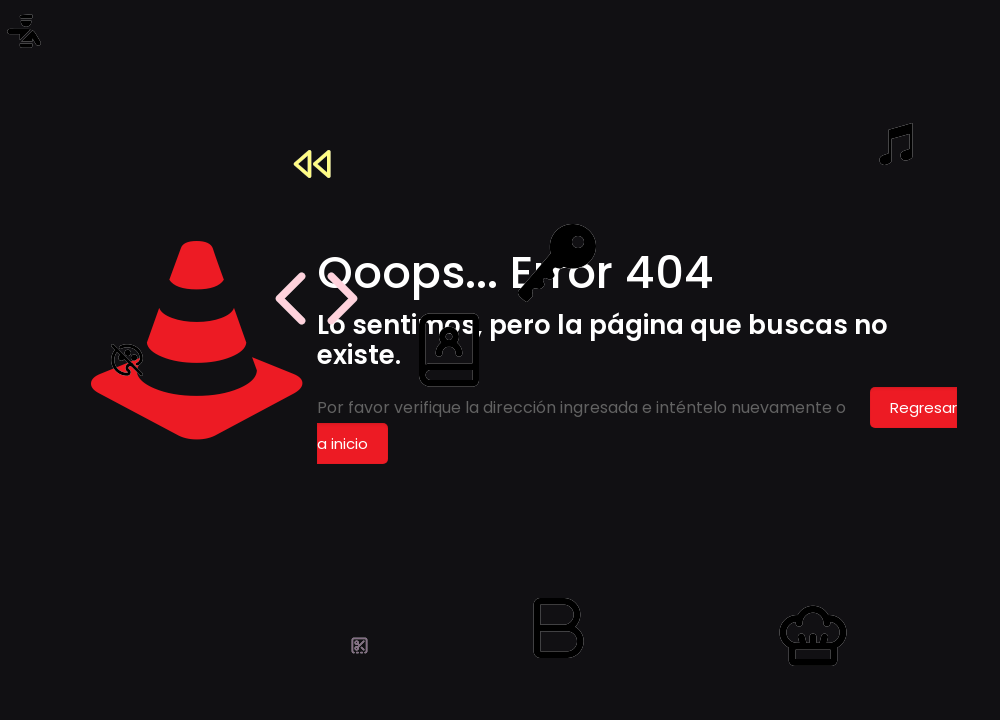 The width and height of the screenshot is (1000, 720). Describe the element at coordinates (896, 144) in the screenshot. I see `access music library or player` at that location.